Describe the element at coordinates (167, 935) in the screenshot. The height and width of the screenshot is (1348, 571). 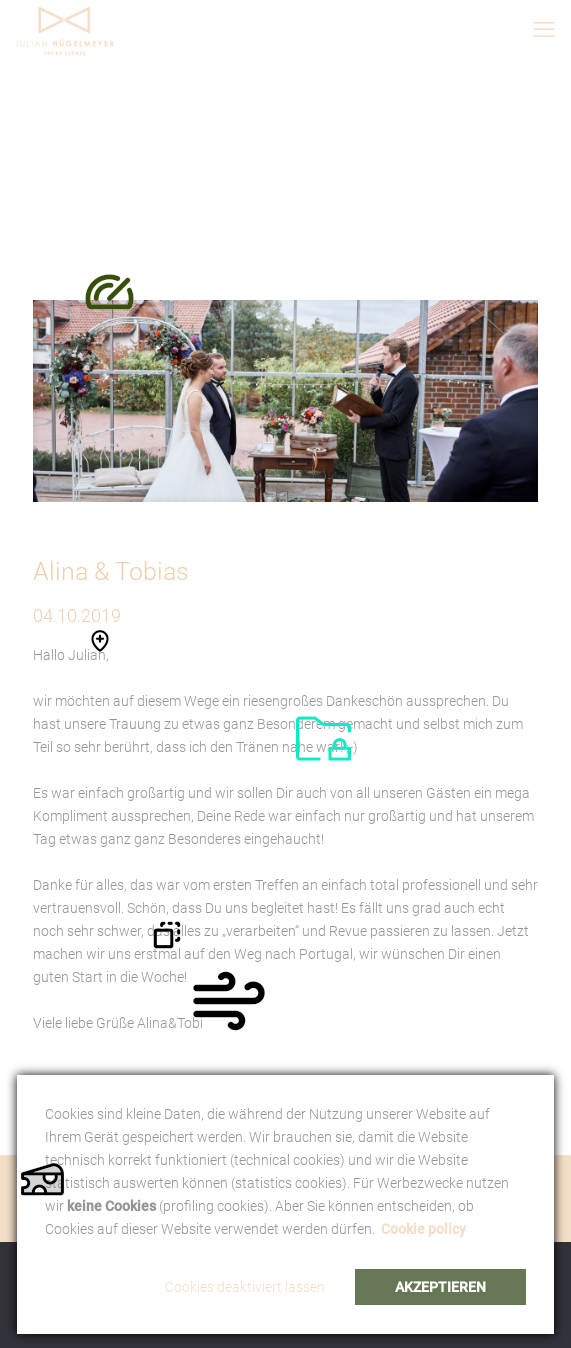
I see `send selected element to back layer` at that location.